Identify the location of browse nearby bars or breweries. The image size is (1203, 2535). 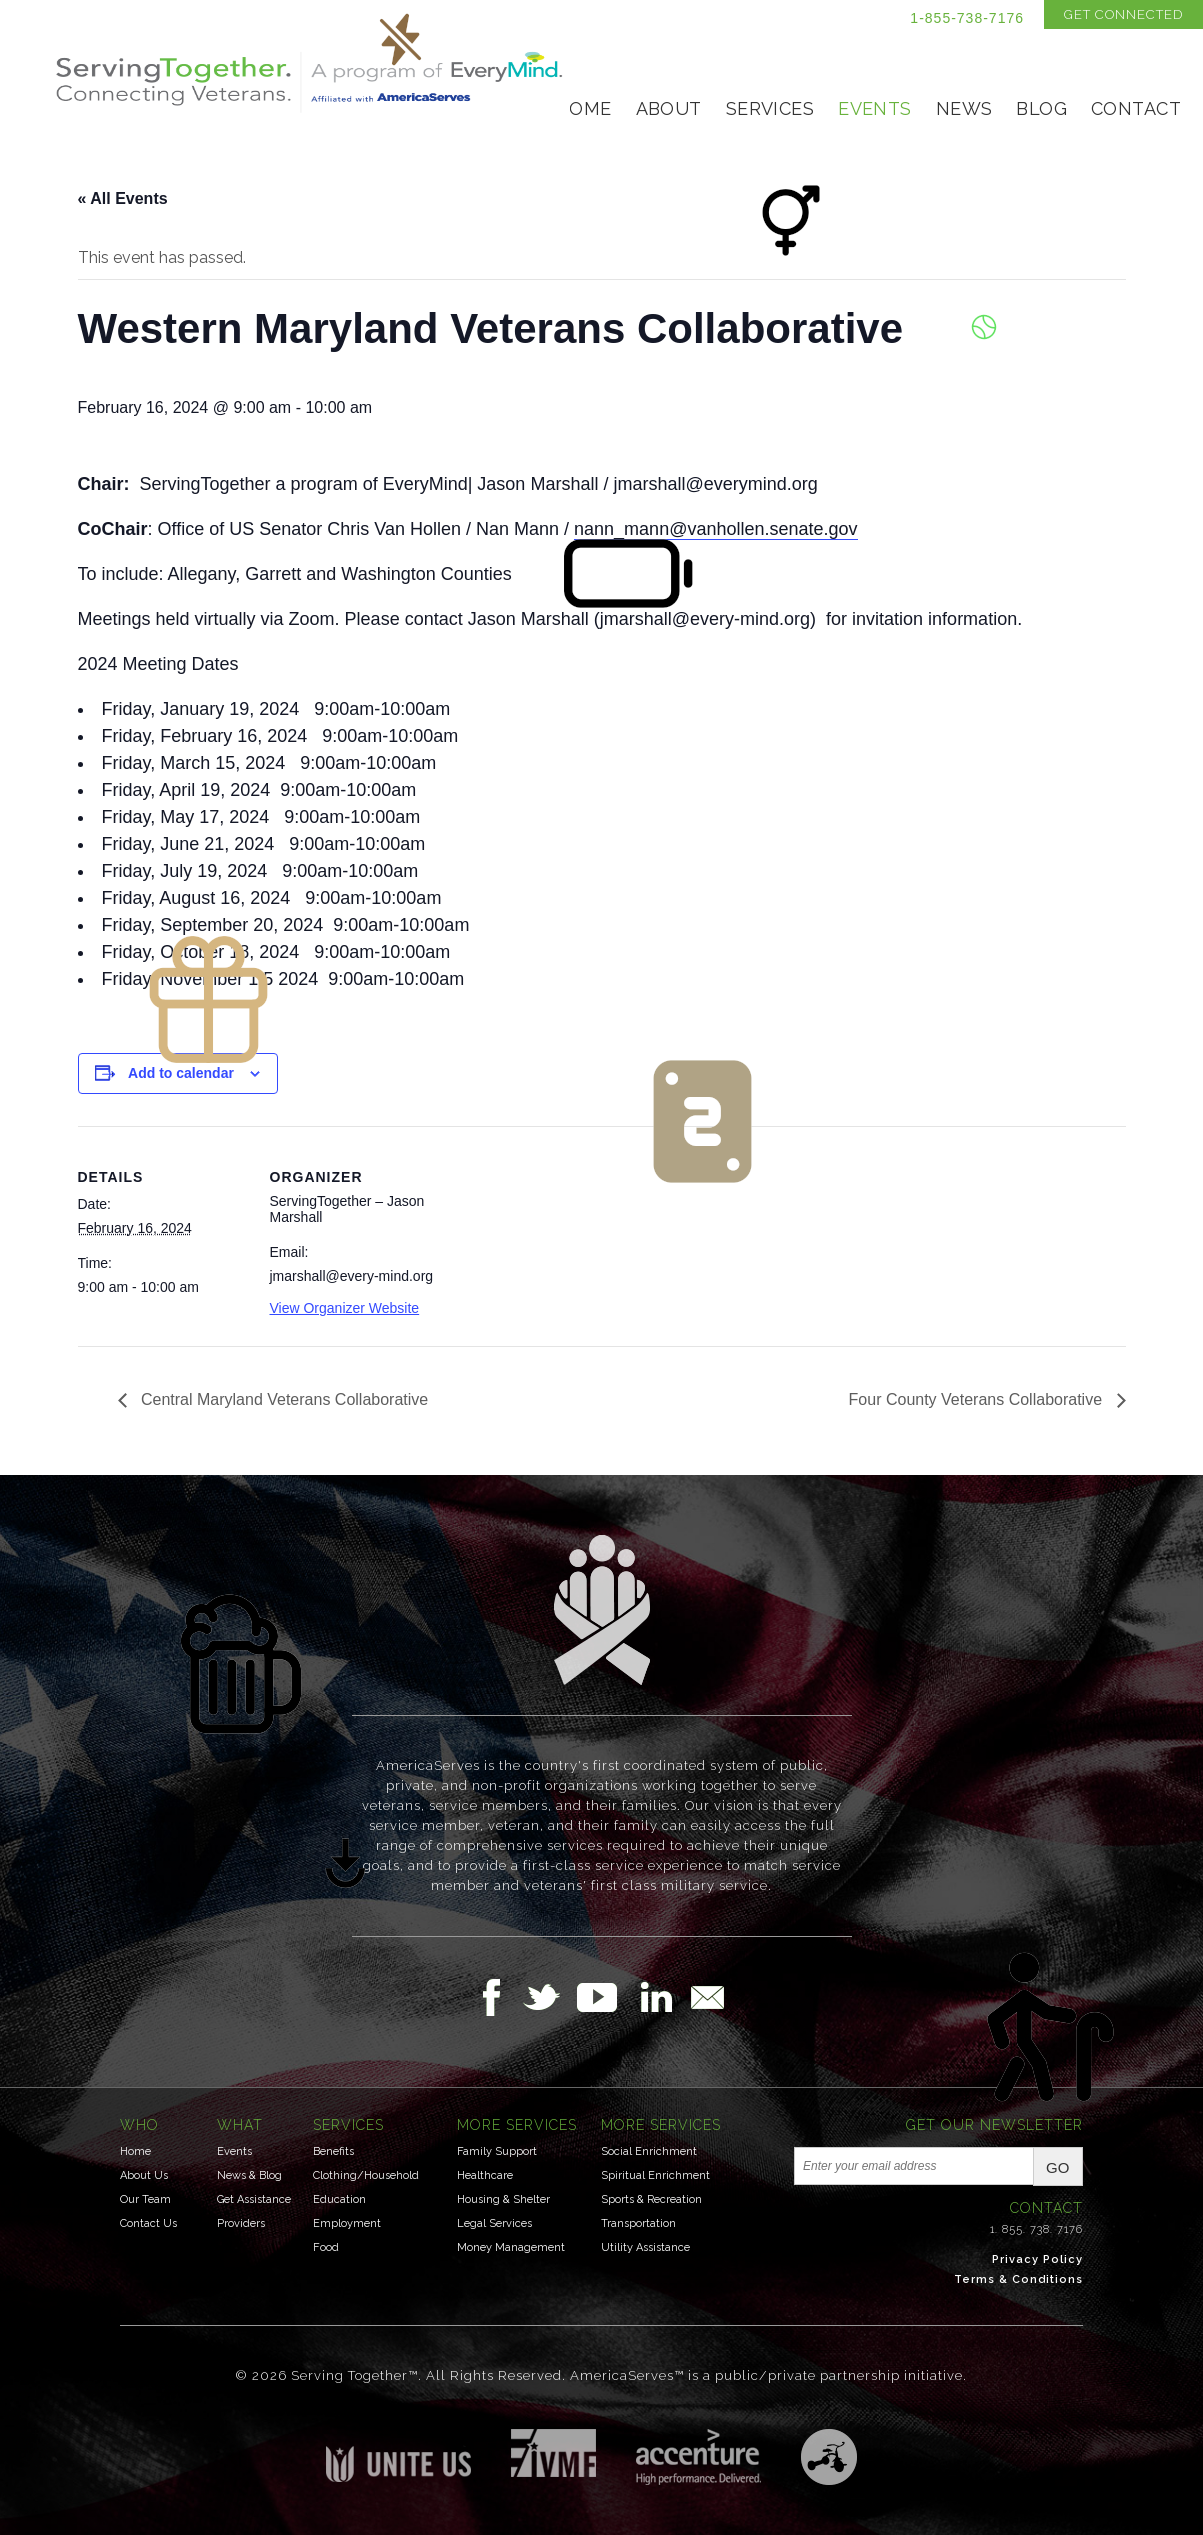
(241, 1664).